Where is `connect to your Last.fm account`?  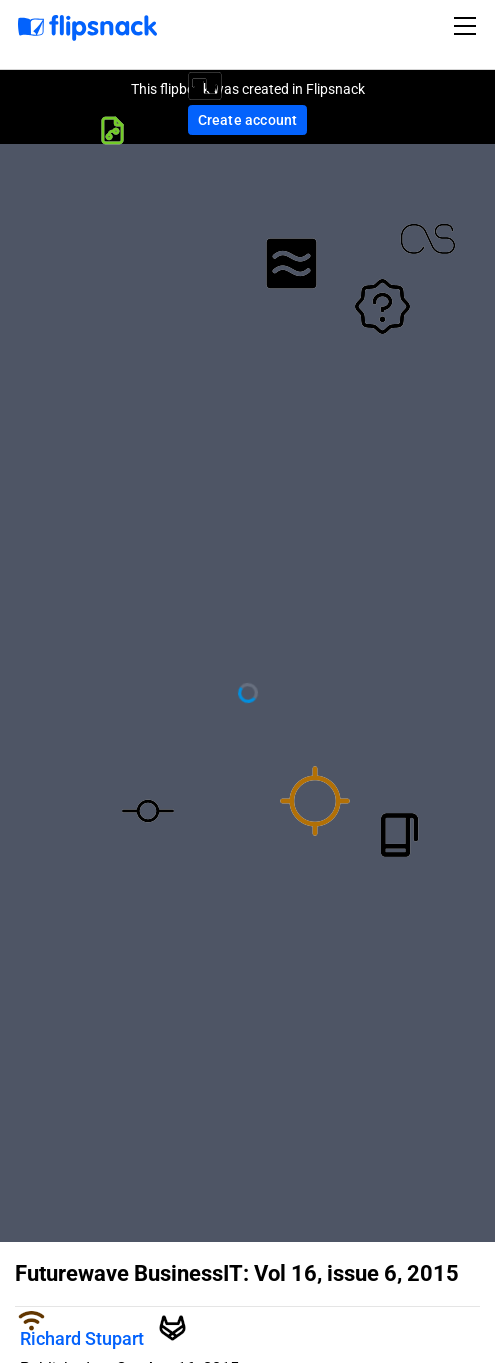 connect to your Last.fm account is located at coordinates (428, 238).